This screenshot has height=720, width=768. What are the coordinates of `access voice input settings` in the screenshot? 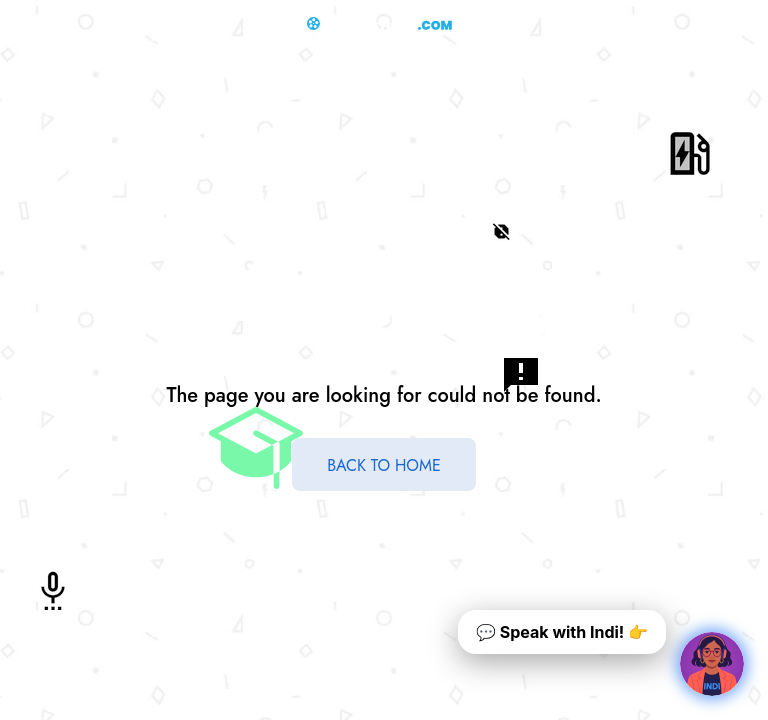 It's located at (53, 590).